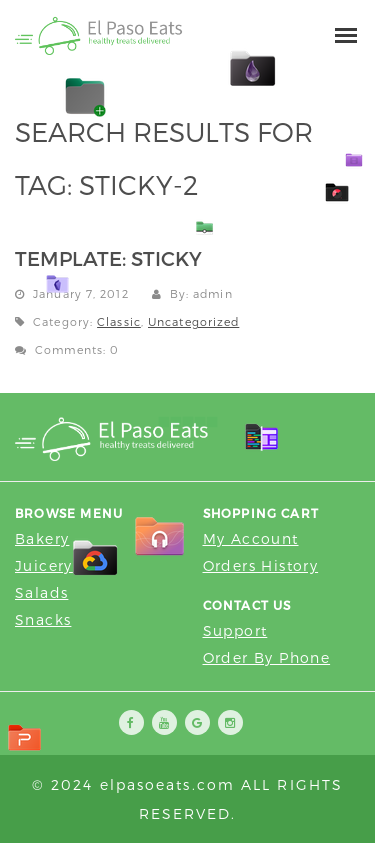  What do you see at coordinates (57, 284) in the screenshot?
I see `open your obsidian vault folder` at bounding box center [57, 284].